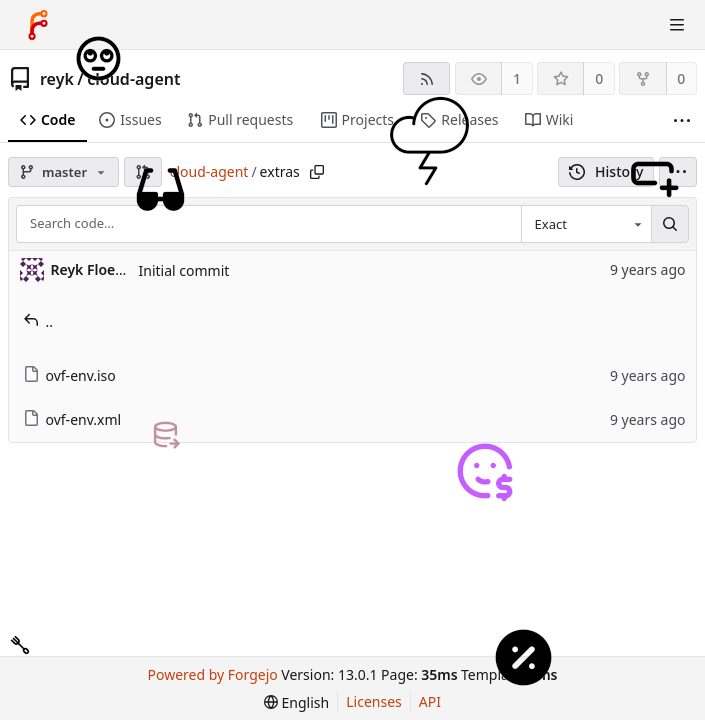 The image size is (705, 720). What do you see at coordinates (20, 645) in the screenshot?
I see `access grilling or barbecue tools` at bounding box center [20, 645].